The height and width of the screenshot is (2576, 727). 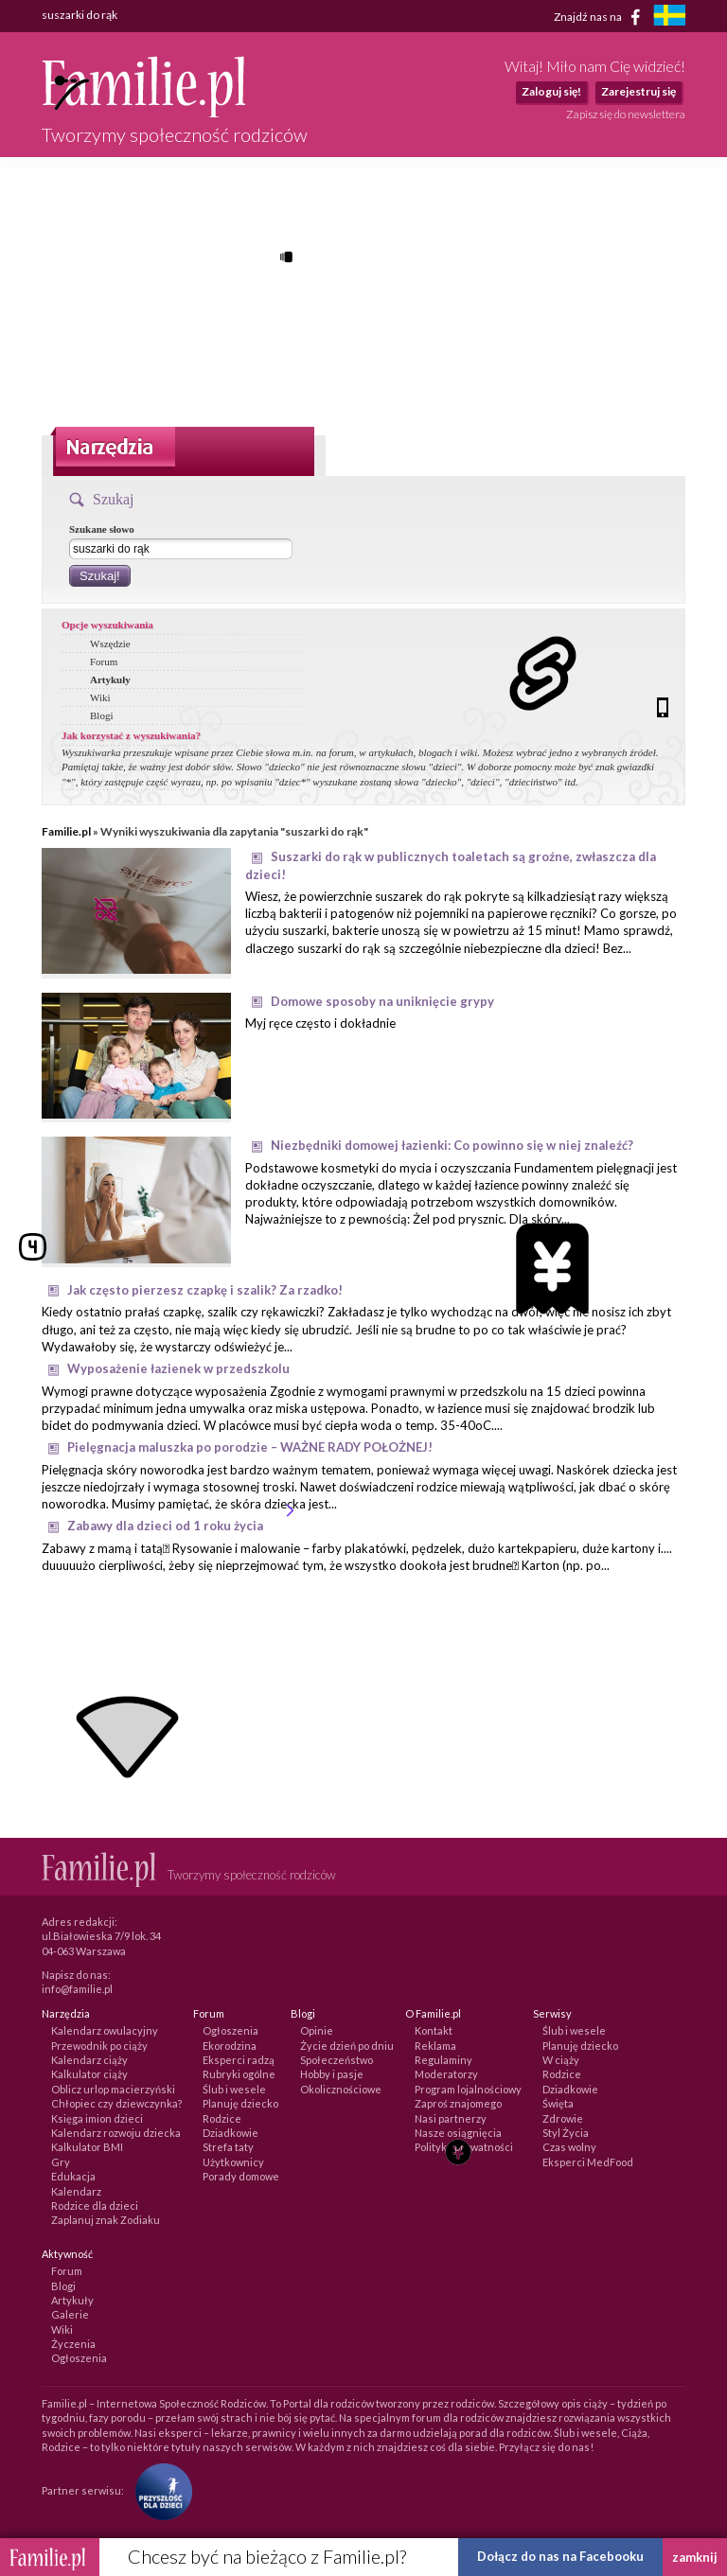 I want to click on indicates step 4 in a multi-step process, so click(x=32, y=1246).